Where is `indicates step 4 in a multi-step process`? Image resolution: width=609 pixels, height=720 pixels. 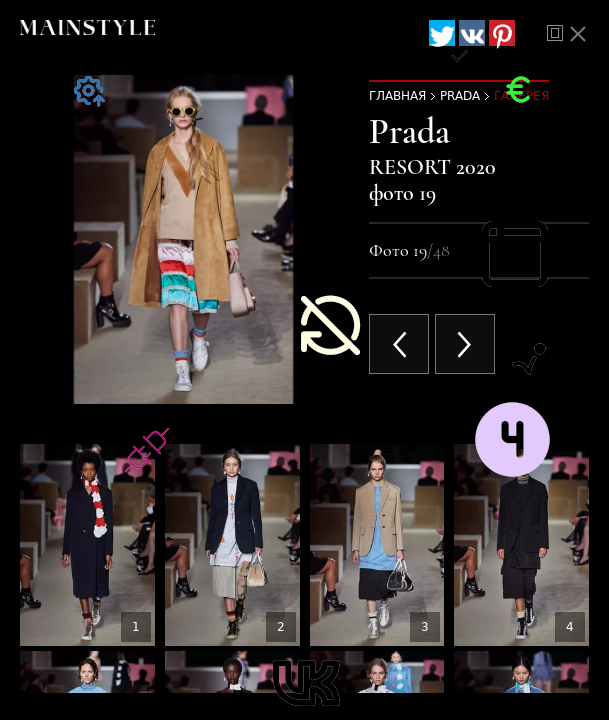
indicates step 4 in a multi-step process is located at coordinates (512, 439).